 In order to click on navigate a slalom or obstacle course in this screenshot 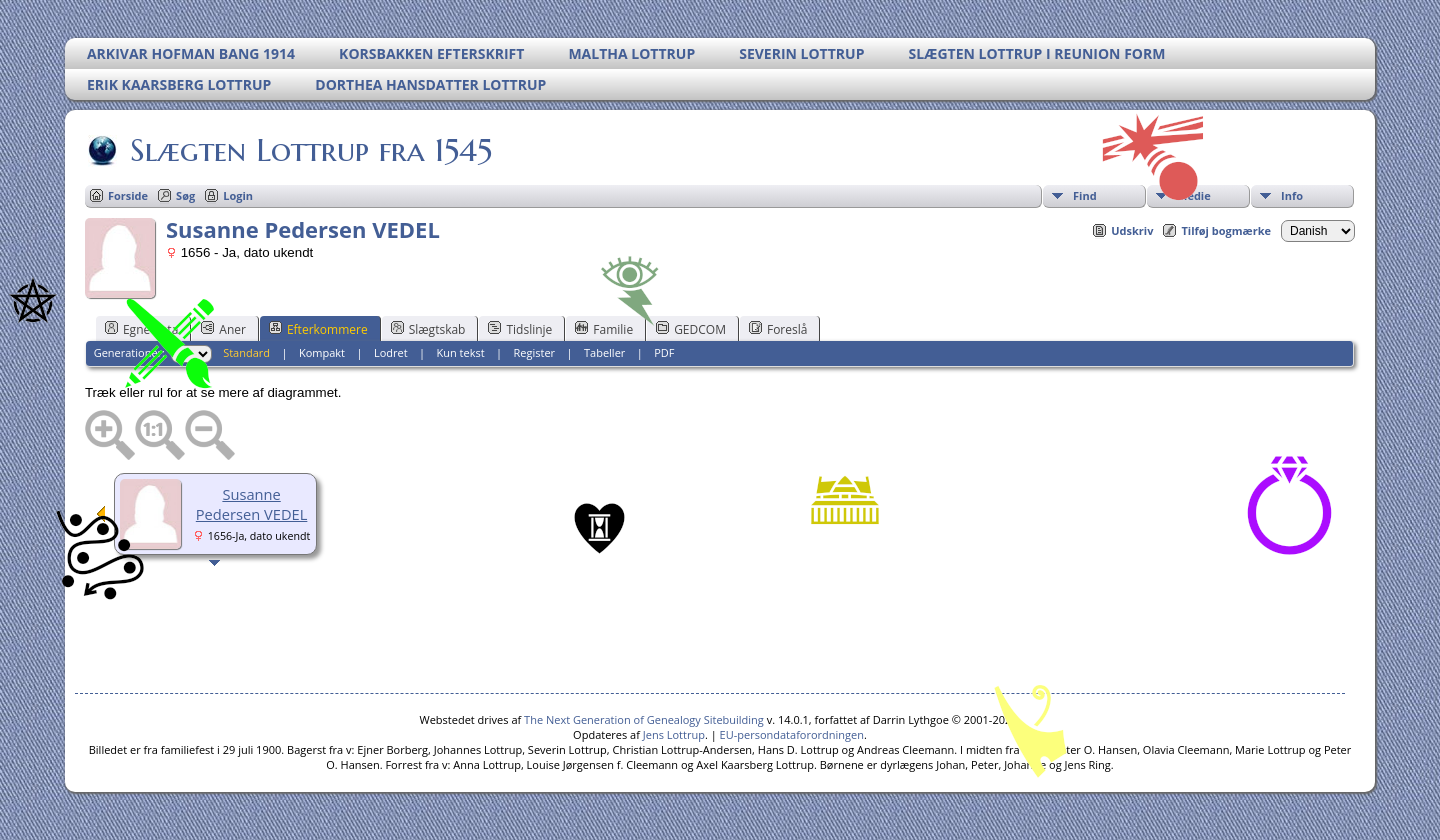, I will do `click(100, 555)`.